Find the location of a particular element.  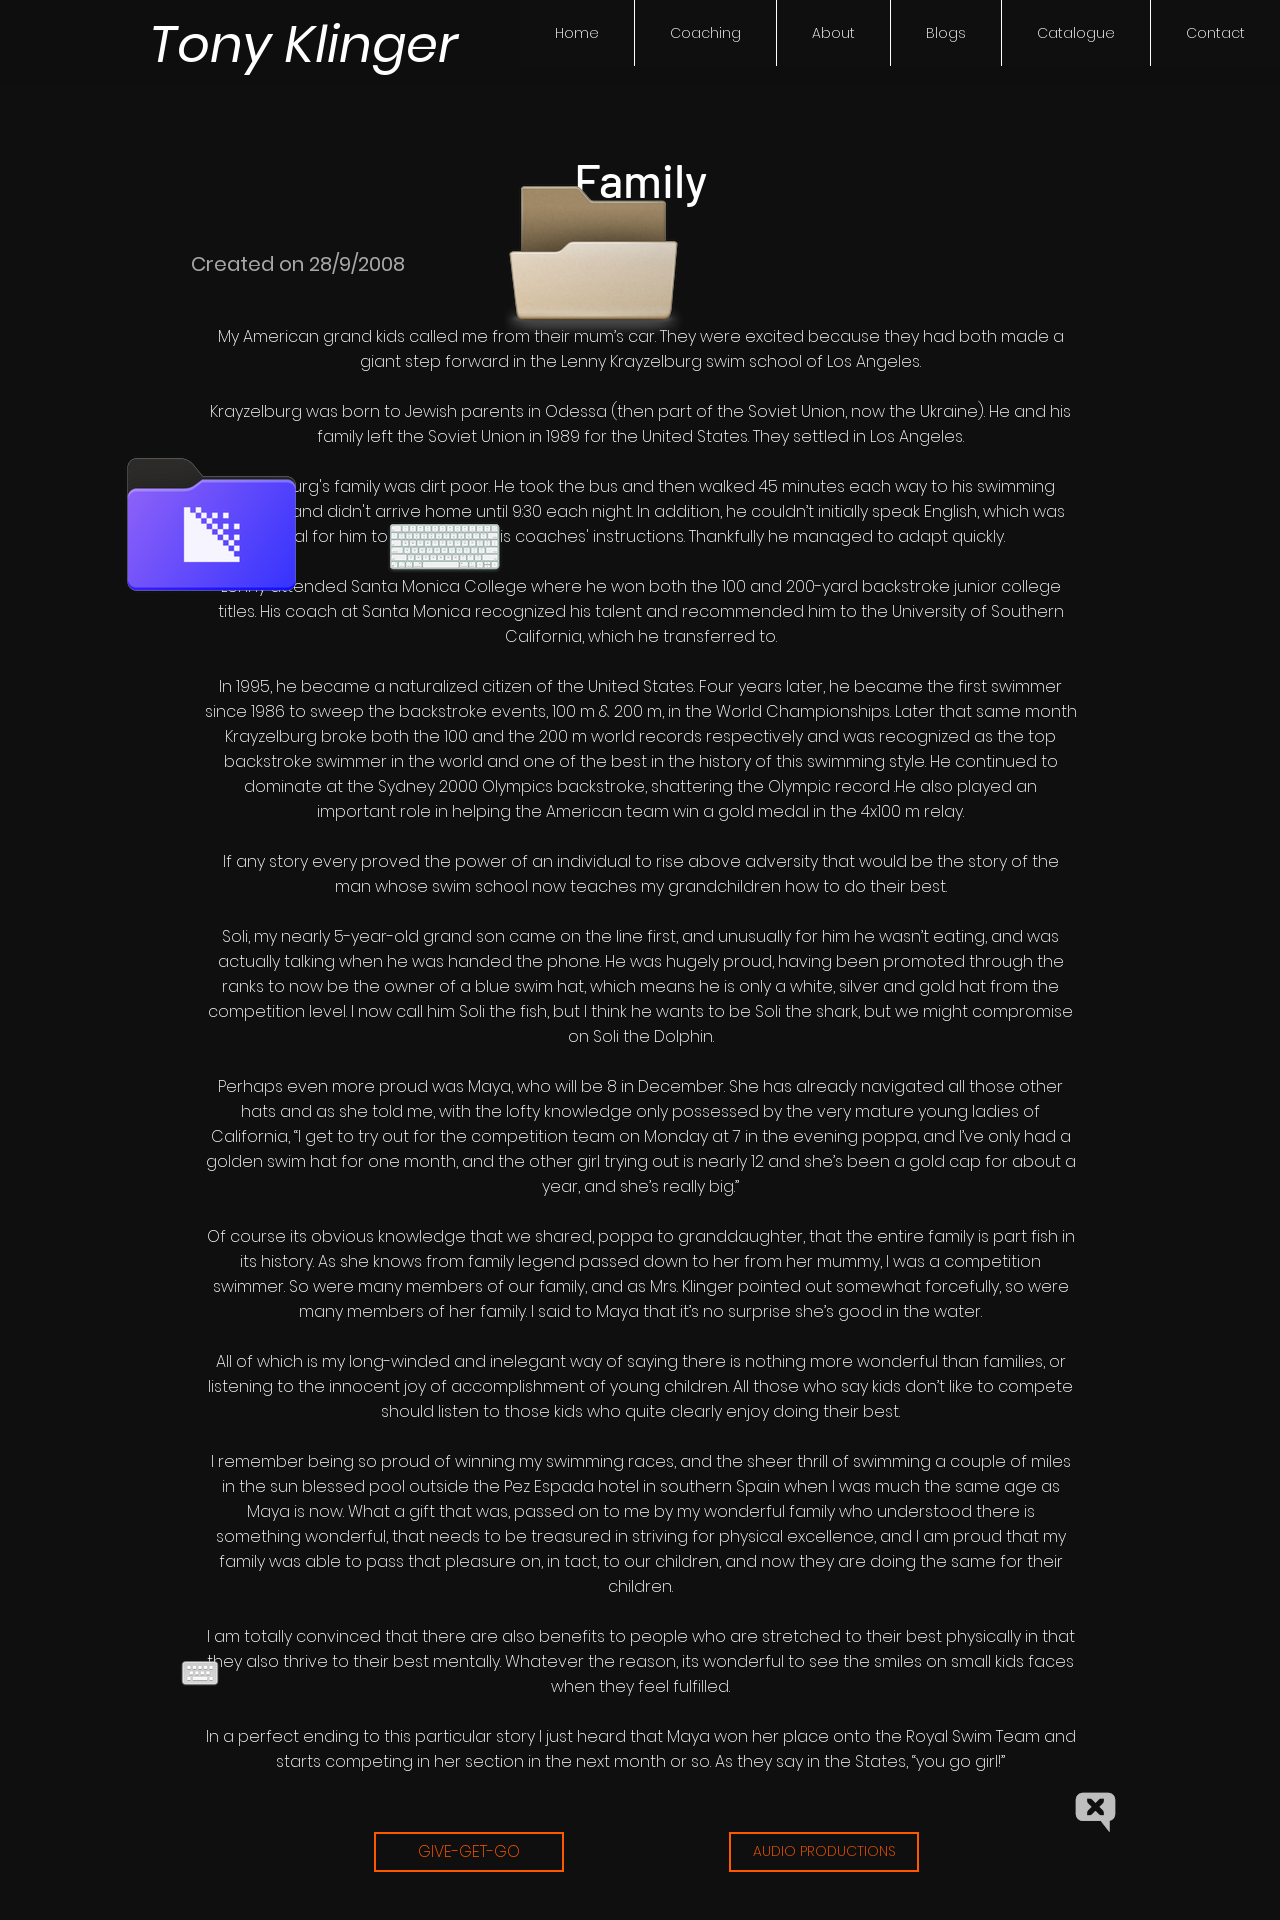

open keyboard settings is located at coordinates (200, 1673).